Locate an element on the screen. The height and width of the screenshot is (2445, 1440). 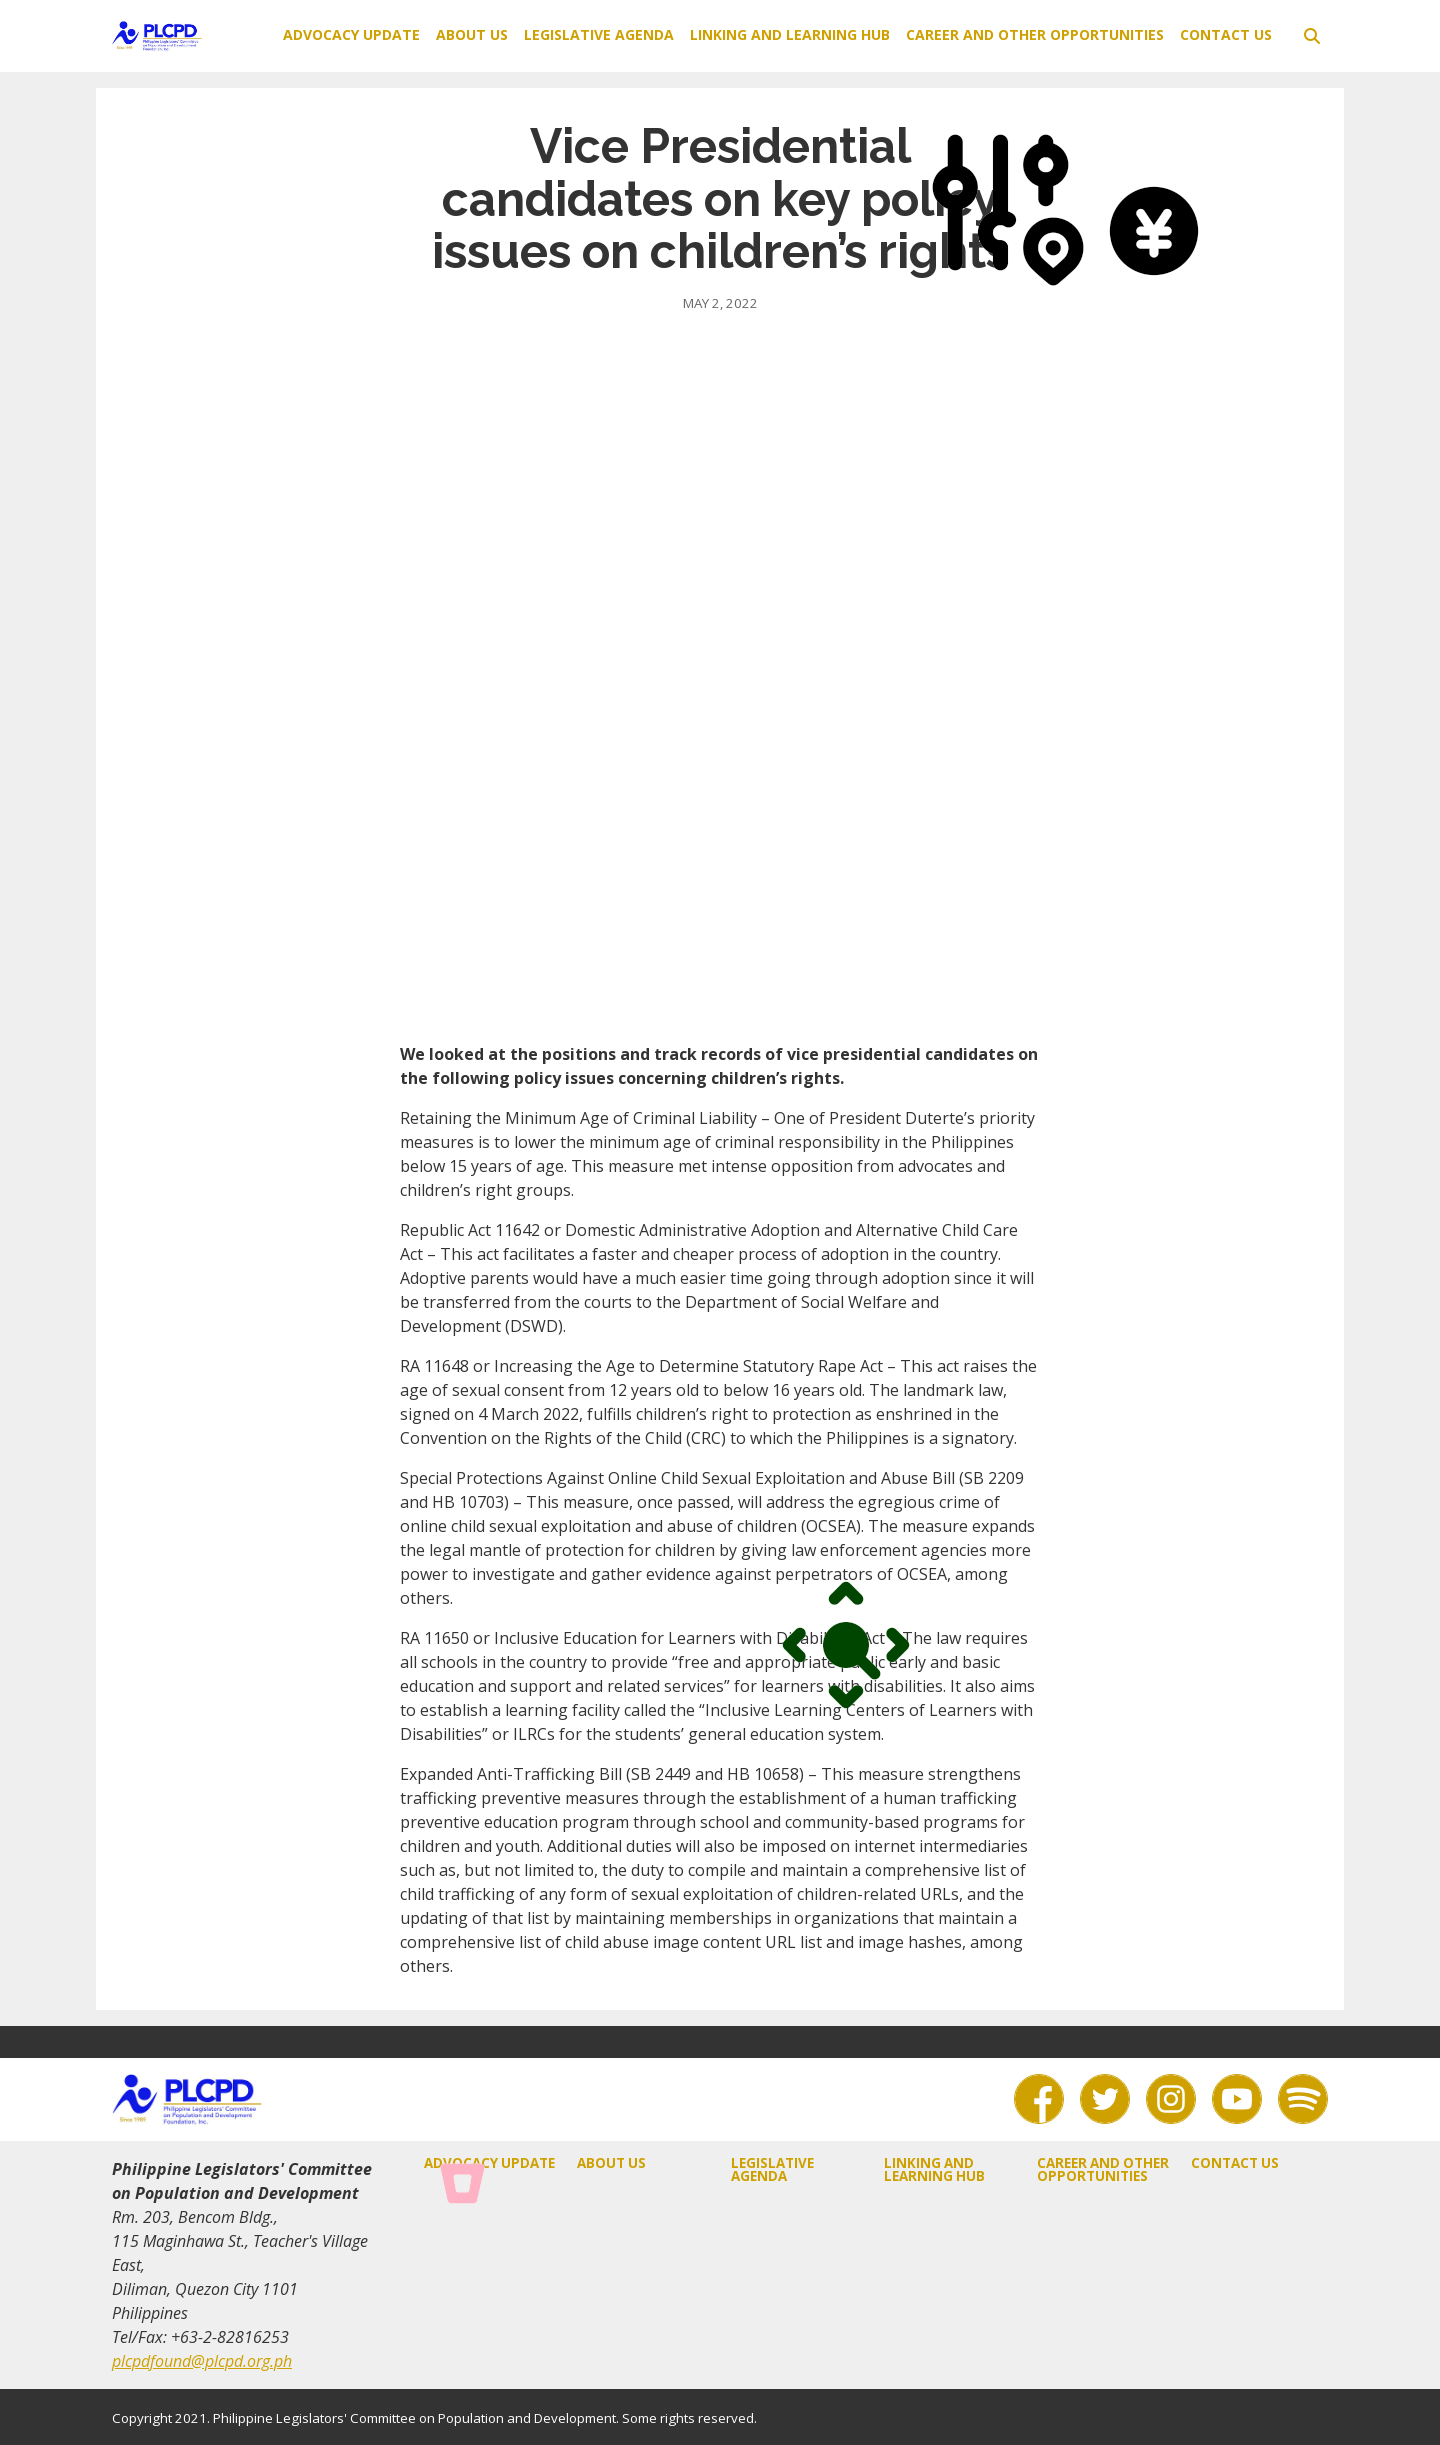
open Bitbucket repository is located at coordinates (462, 2183).